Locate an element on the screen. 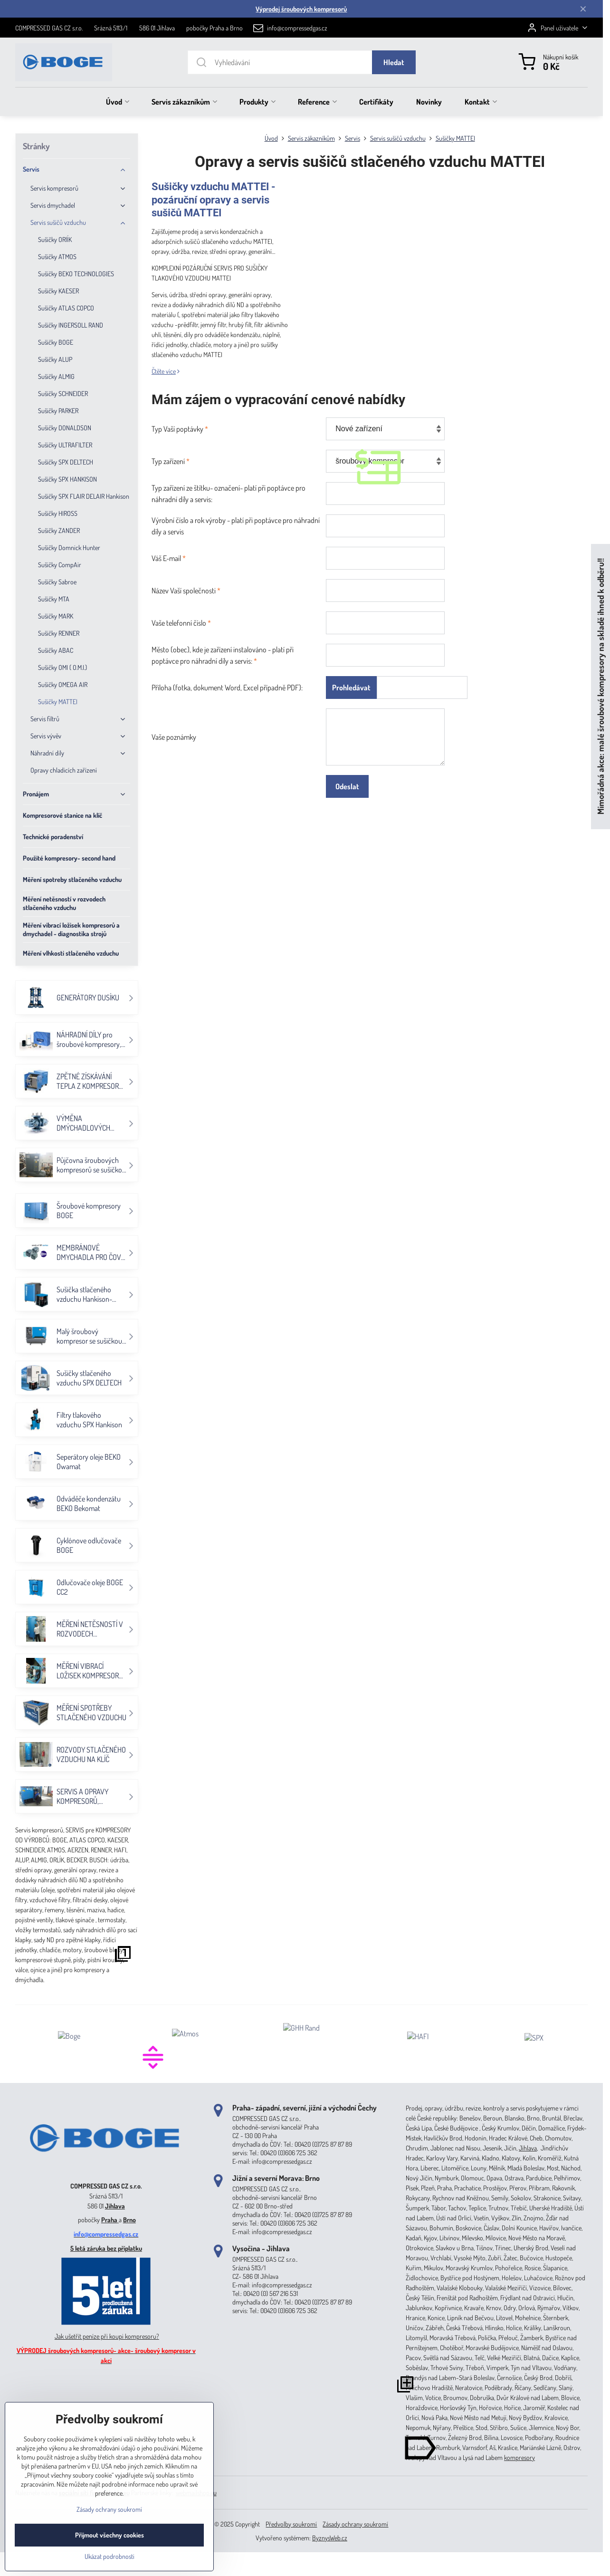 This screenshot has height=2576, width=610. reorder menu items or list elements is located at coordinates (153, 2057).